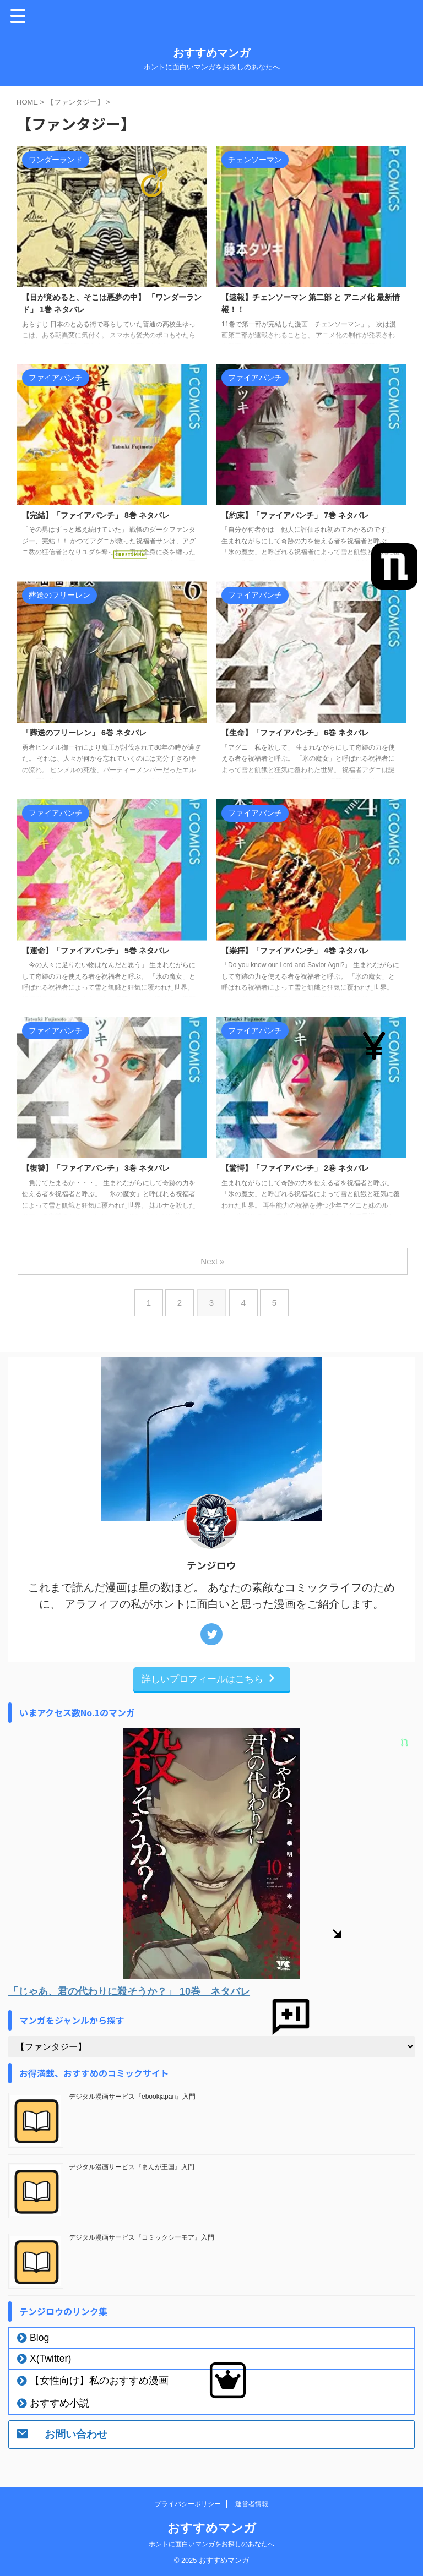  I want to click on web awesome brand logo, so click(227, 2380).